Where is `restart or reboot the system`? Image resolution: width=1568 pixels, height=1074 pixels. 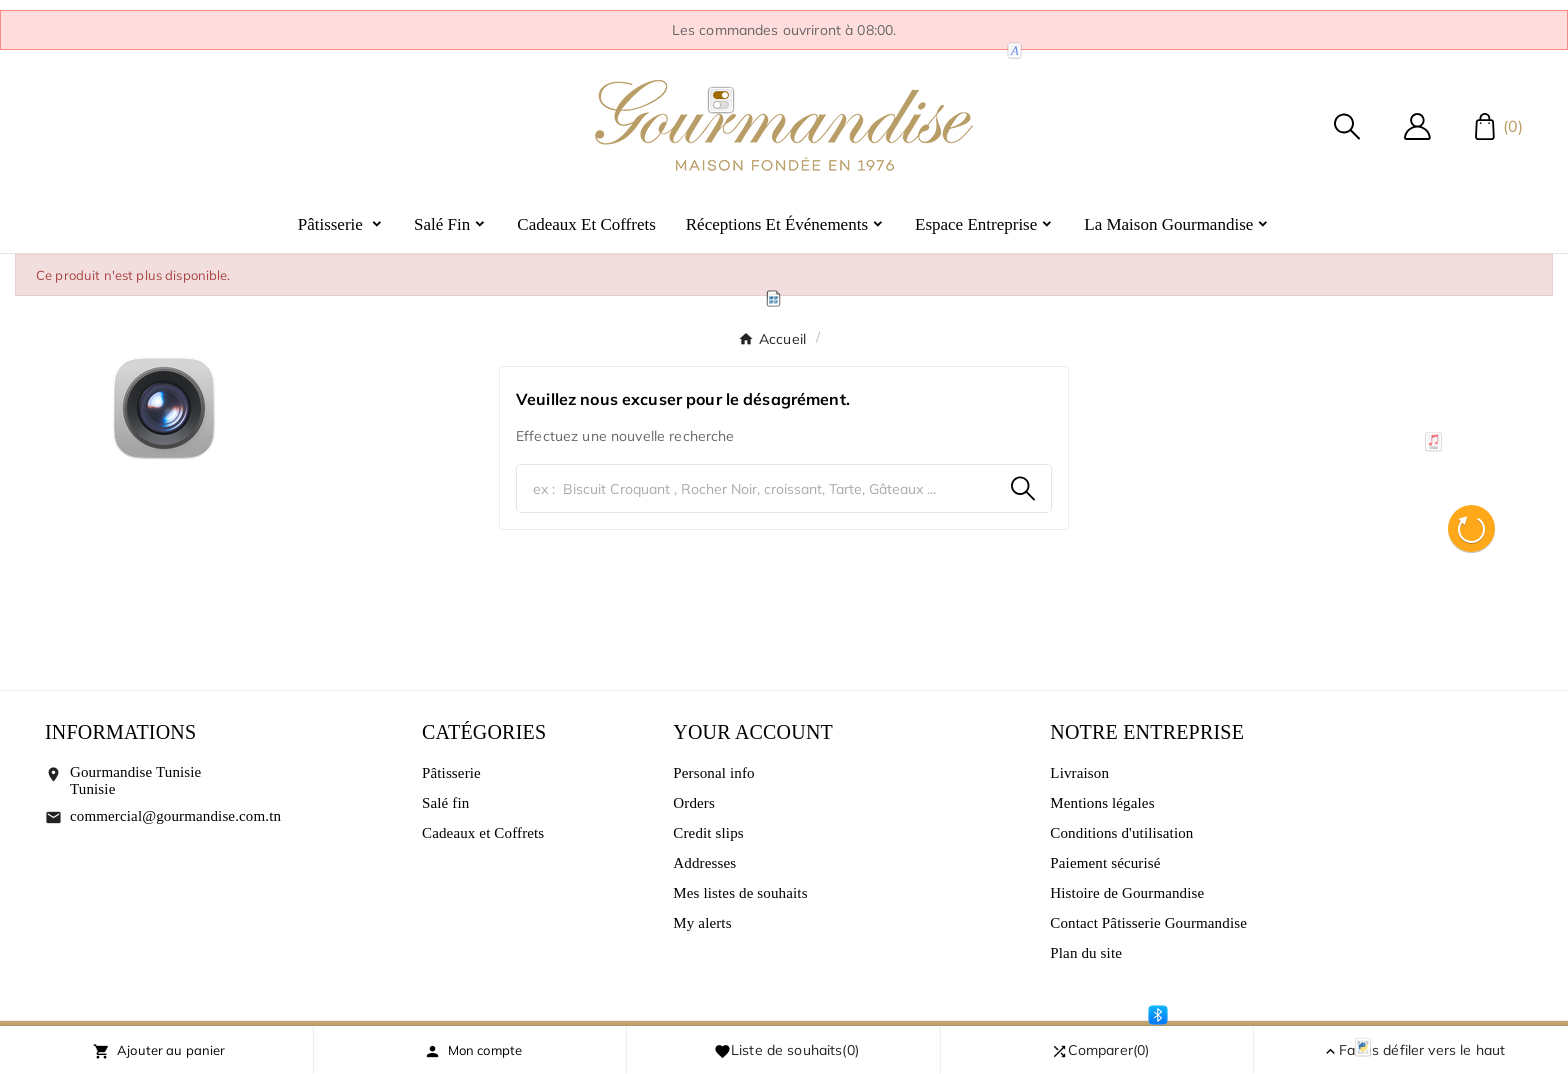 restart or reboot the system is located at coordinates (1472, 529).